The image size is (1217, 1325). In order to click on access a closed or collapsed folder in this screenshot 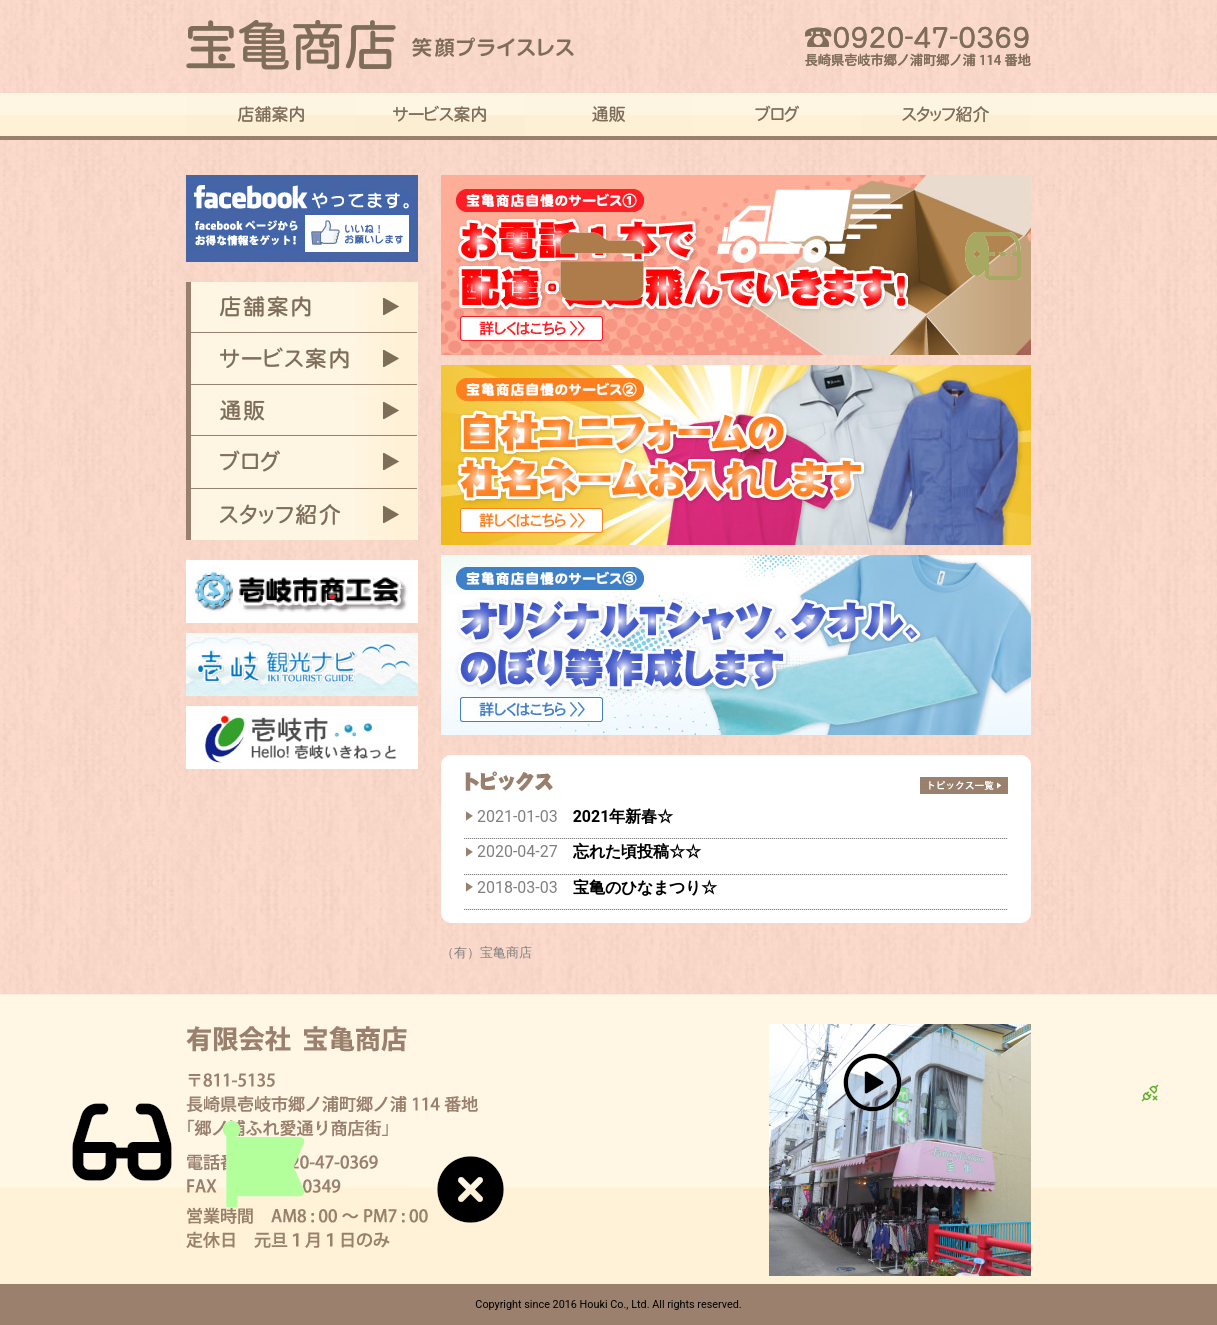, I will do `click(602, 269)`.